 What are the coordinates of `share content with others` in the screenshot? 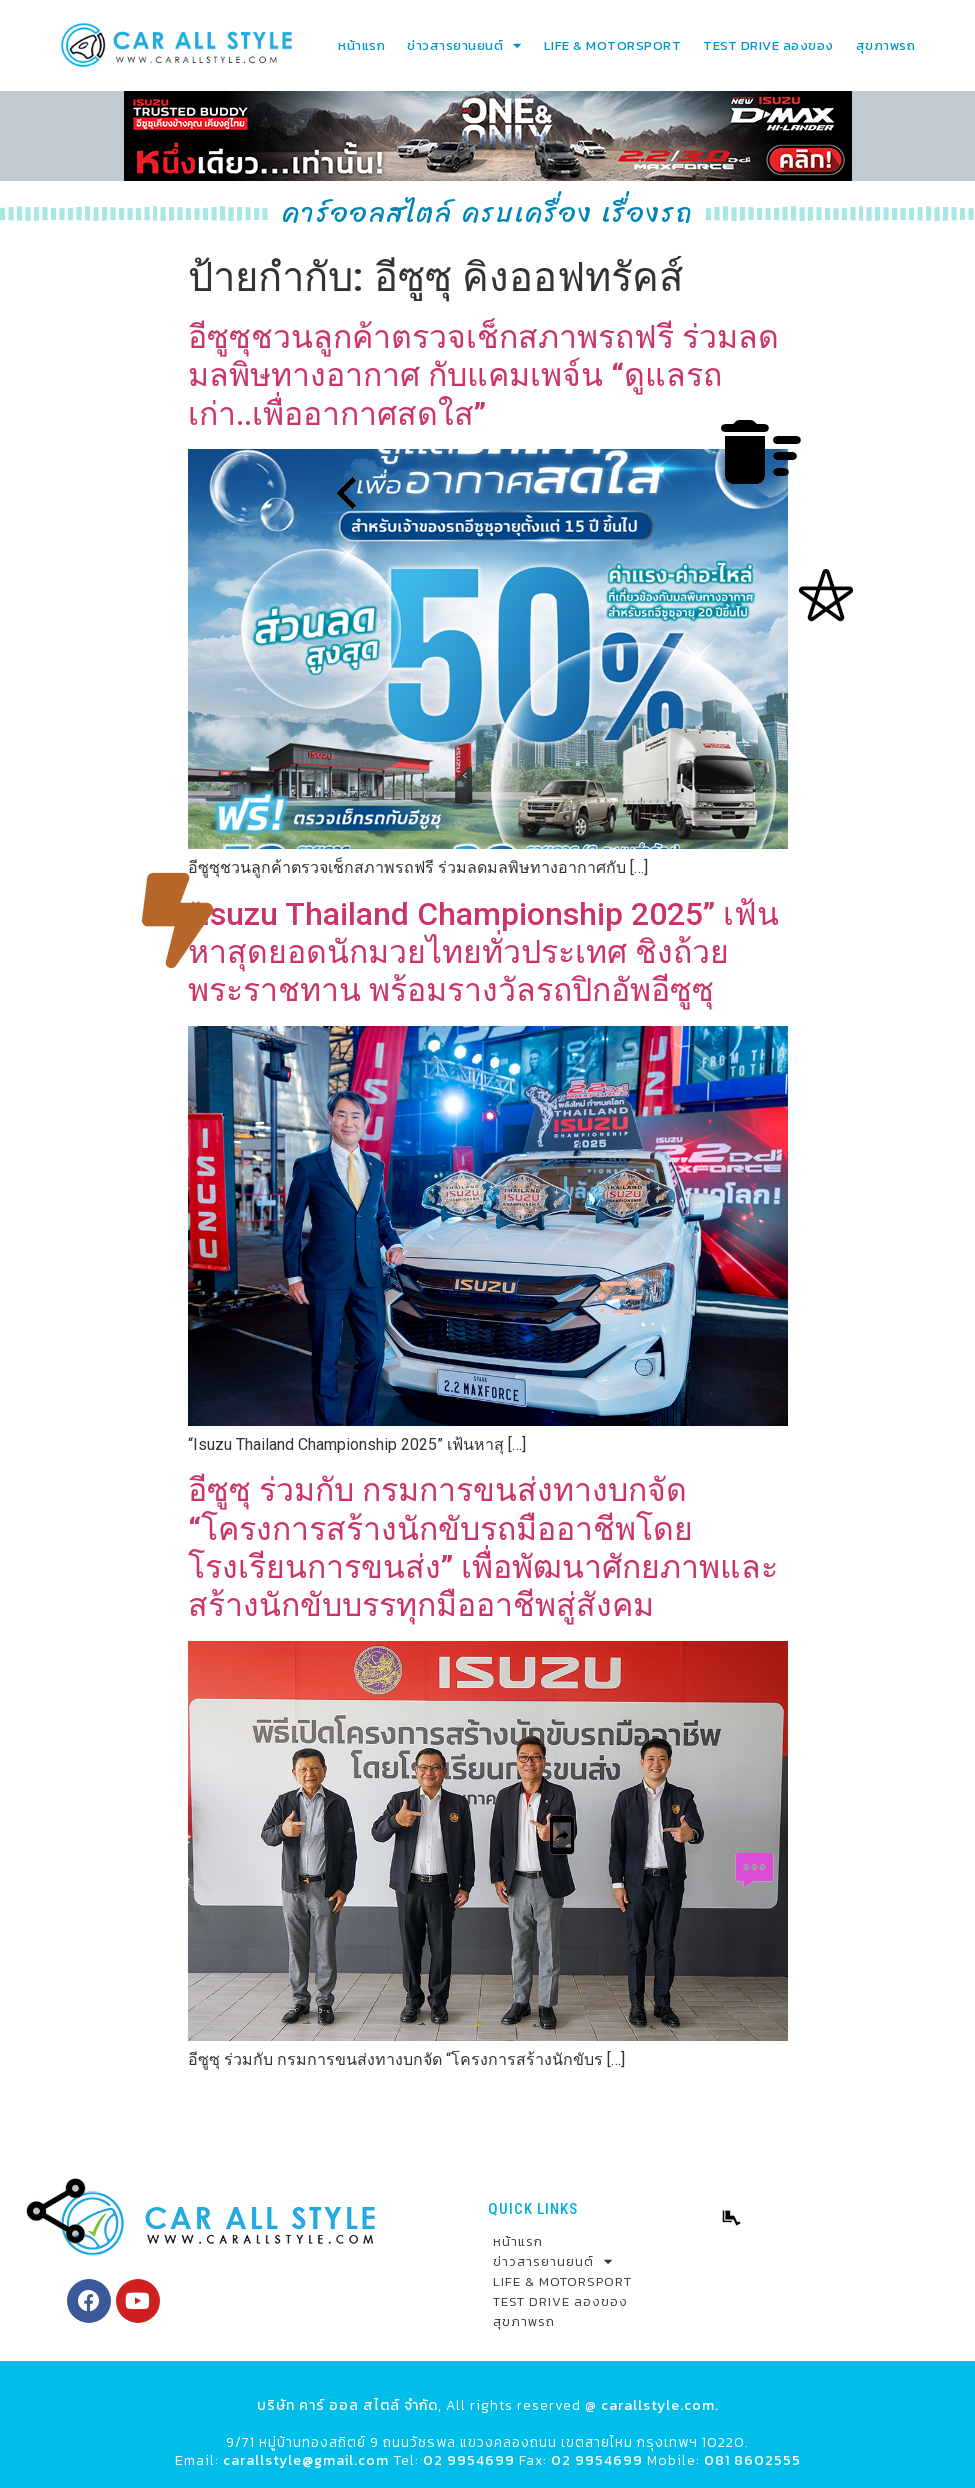 It's located at (56, 2211).